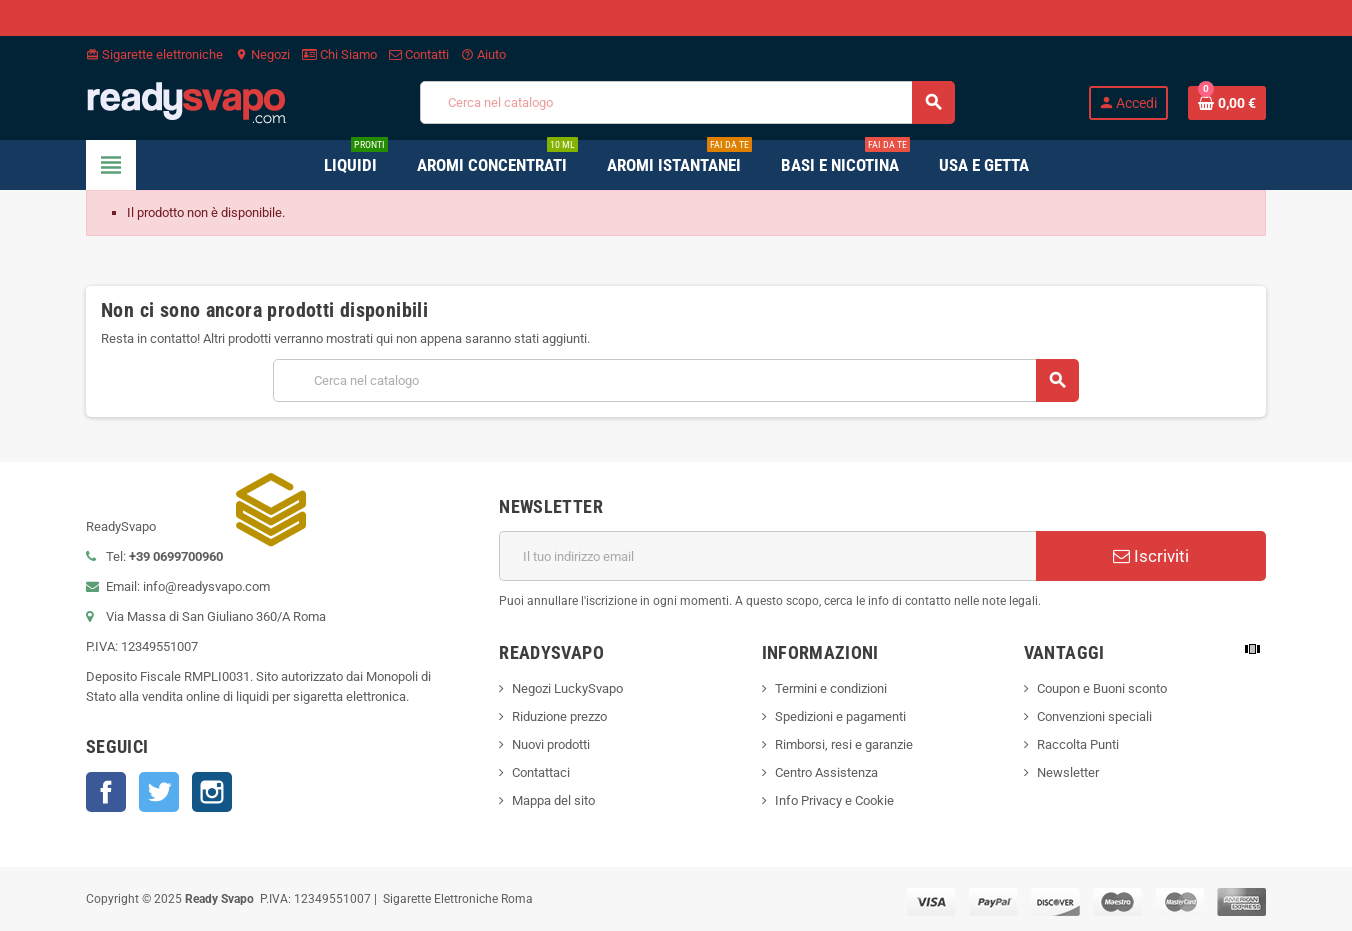 The width and height of the screenshot is (1352, 931). Describe the element at coordinates (1252, 649) in the screenshot. I see `view content in carousel or slideshow mode` at that location.